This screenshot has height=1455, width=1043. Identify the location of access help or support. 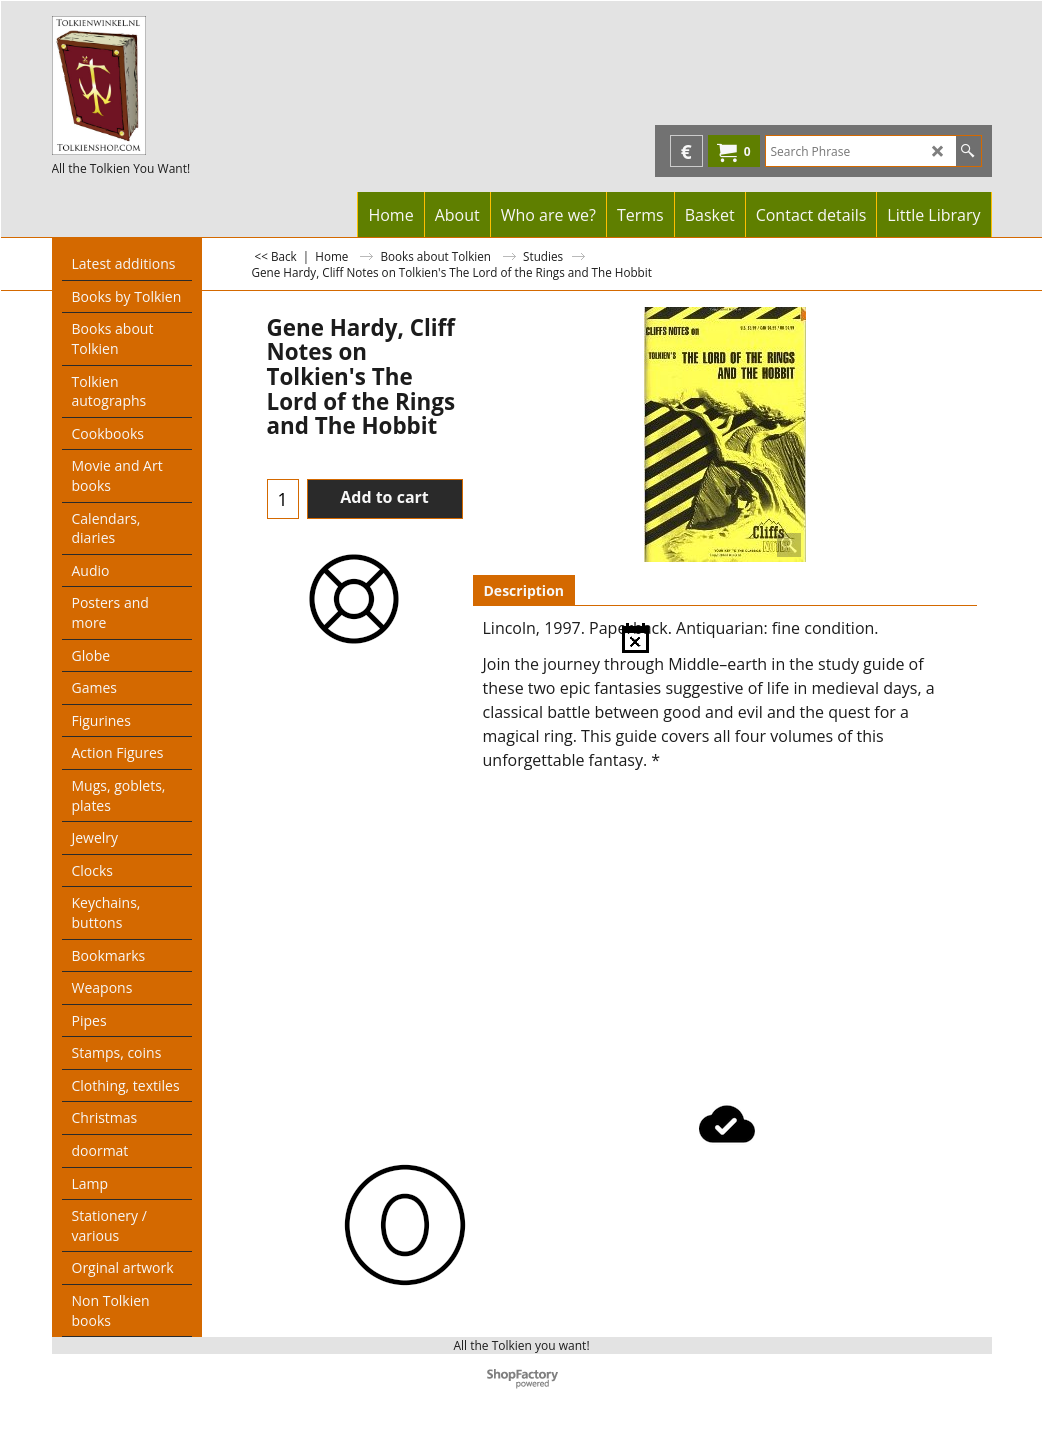
(354, 599).